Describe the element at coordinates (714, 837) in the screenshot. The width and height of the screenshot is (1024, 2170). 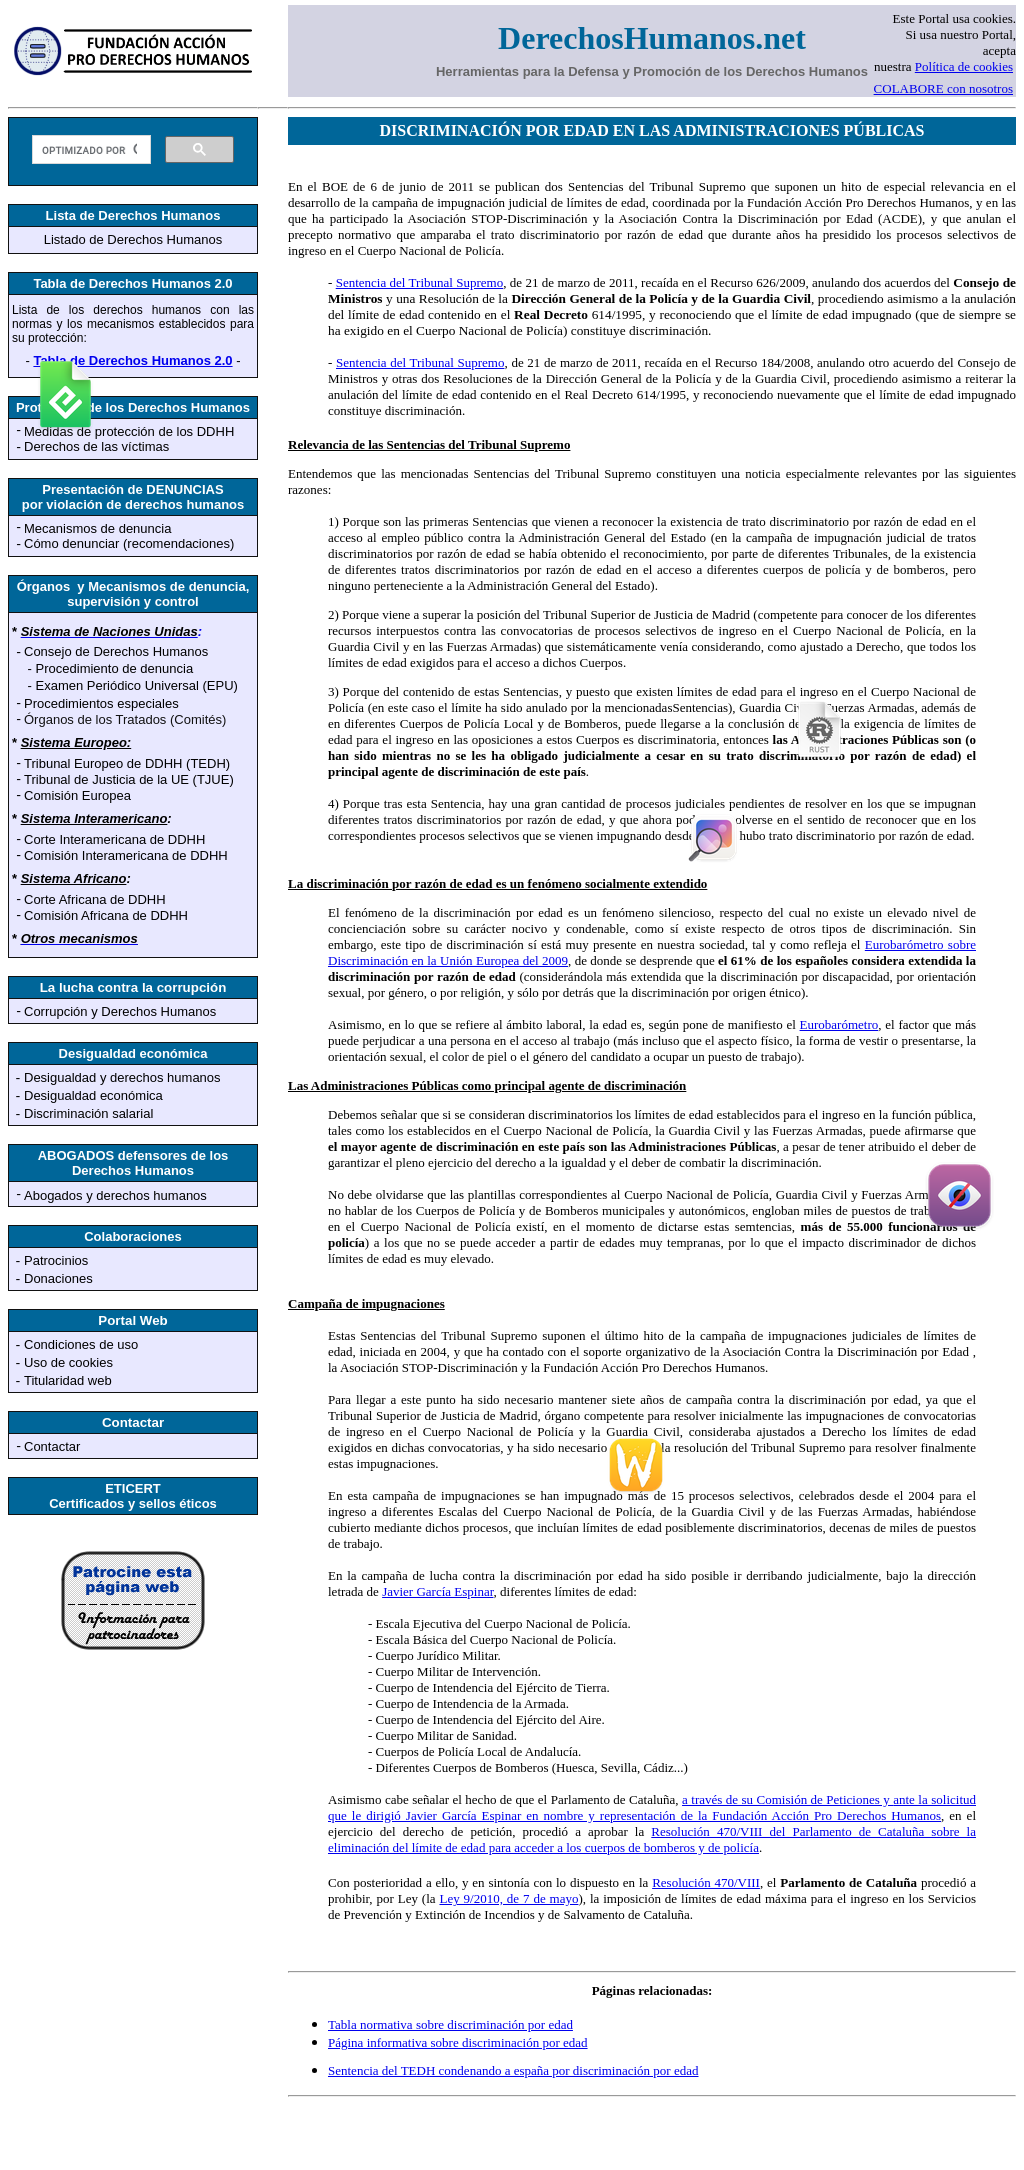
I see `open gnome loupe image viewer` at that location.